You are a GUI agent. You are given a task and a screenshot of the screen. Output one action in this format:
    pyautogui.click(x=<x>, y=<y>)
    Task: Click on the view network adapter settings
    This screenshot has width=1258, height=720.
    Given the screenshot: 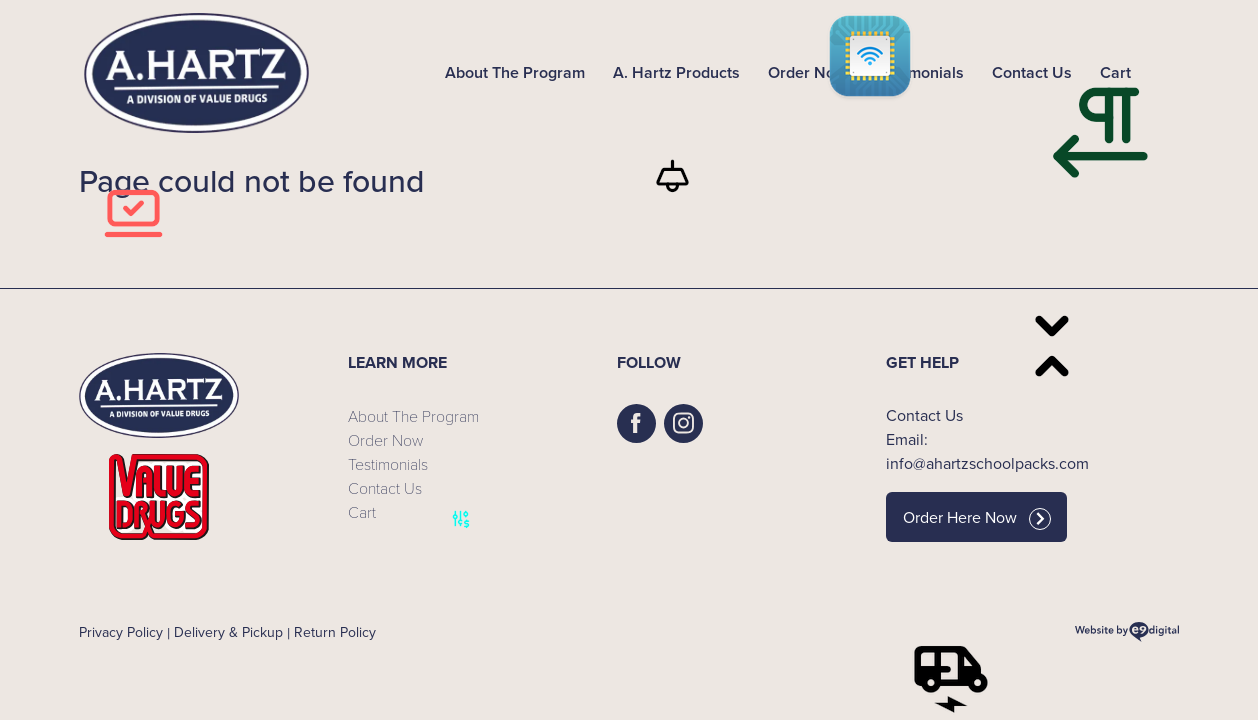 What is the action you would take?
    pyautogui.click(x=870, y=56)
    